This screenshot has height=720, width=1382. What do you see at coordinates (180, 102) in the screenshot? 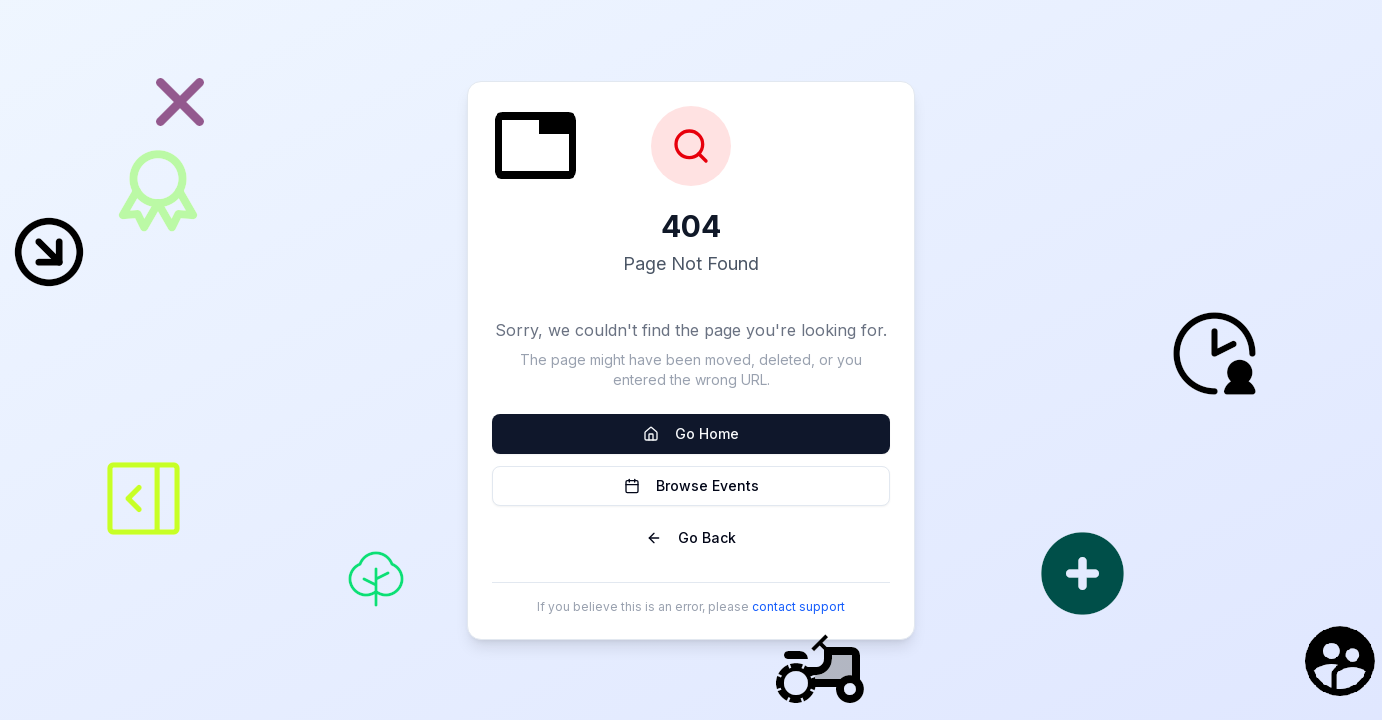
I see `close or dismiss a dialog` at bounding box center [180, 102].